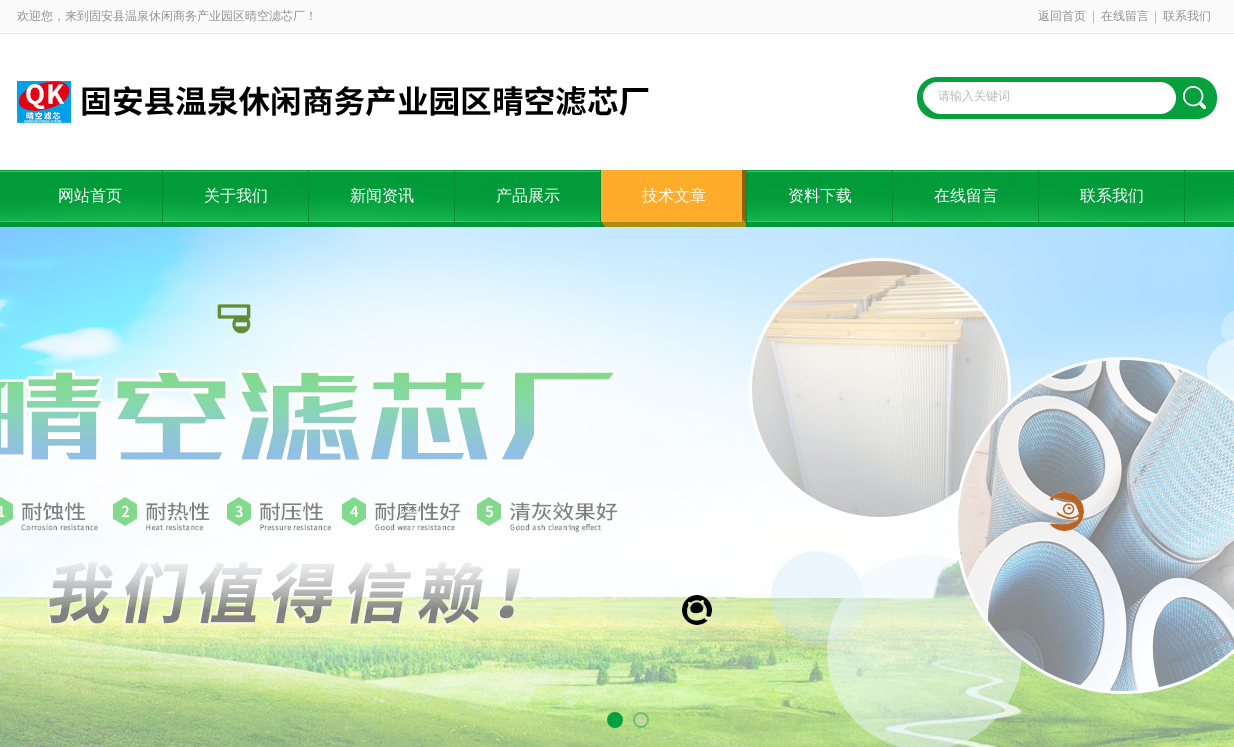 Image resolution: width=1234 pixels, height=747 pixels. I want to click on visit qiita developer community, so click(697, 610).